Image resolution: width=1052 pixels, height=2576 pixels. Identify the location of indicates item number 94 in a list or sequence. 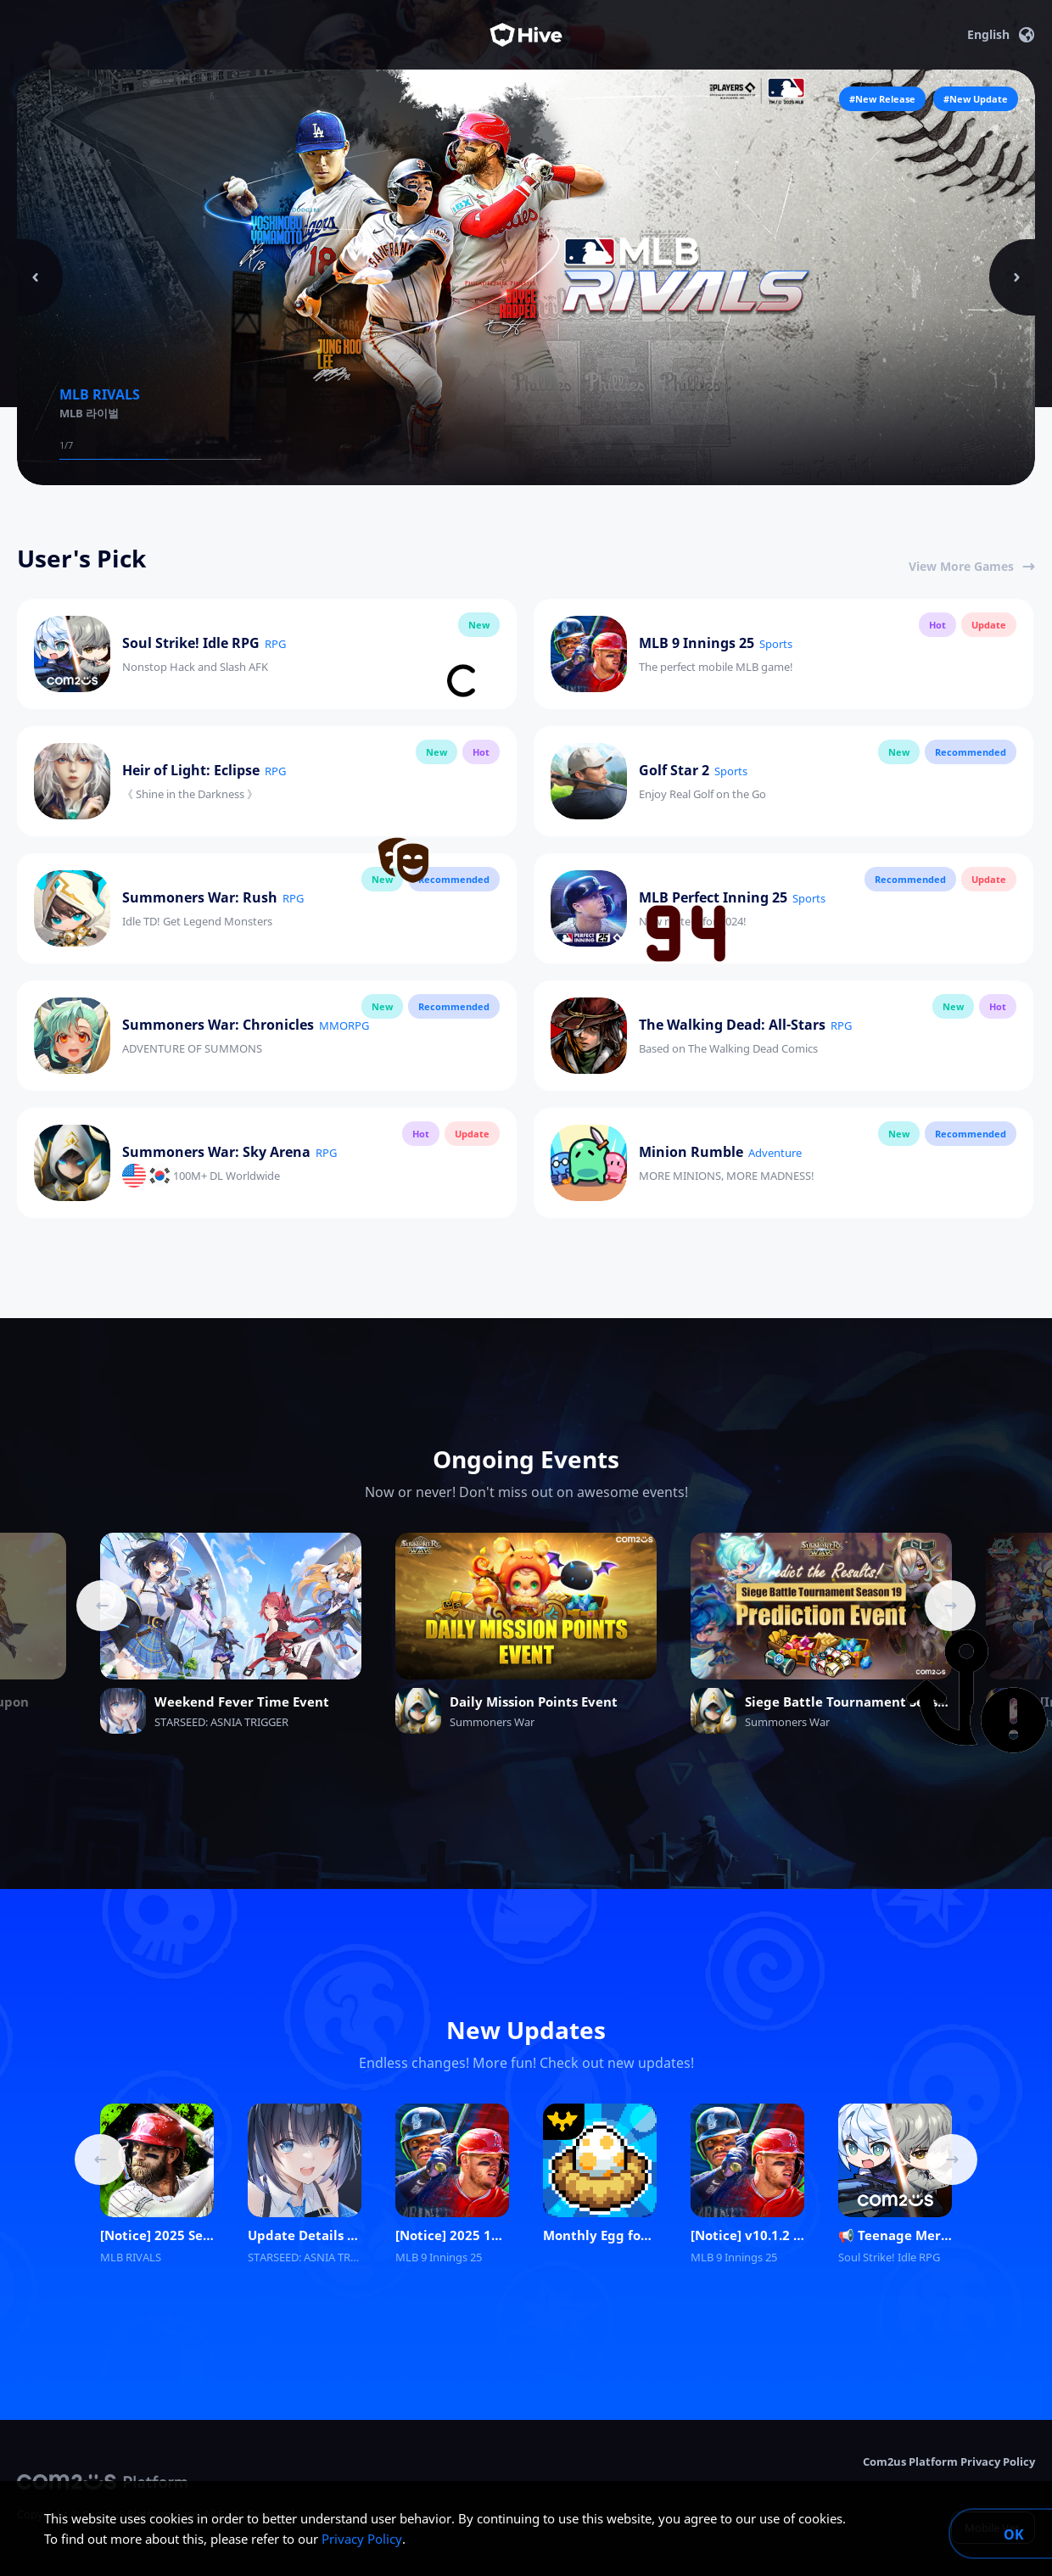
(685, 933).